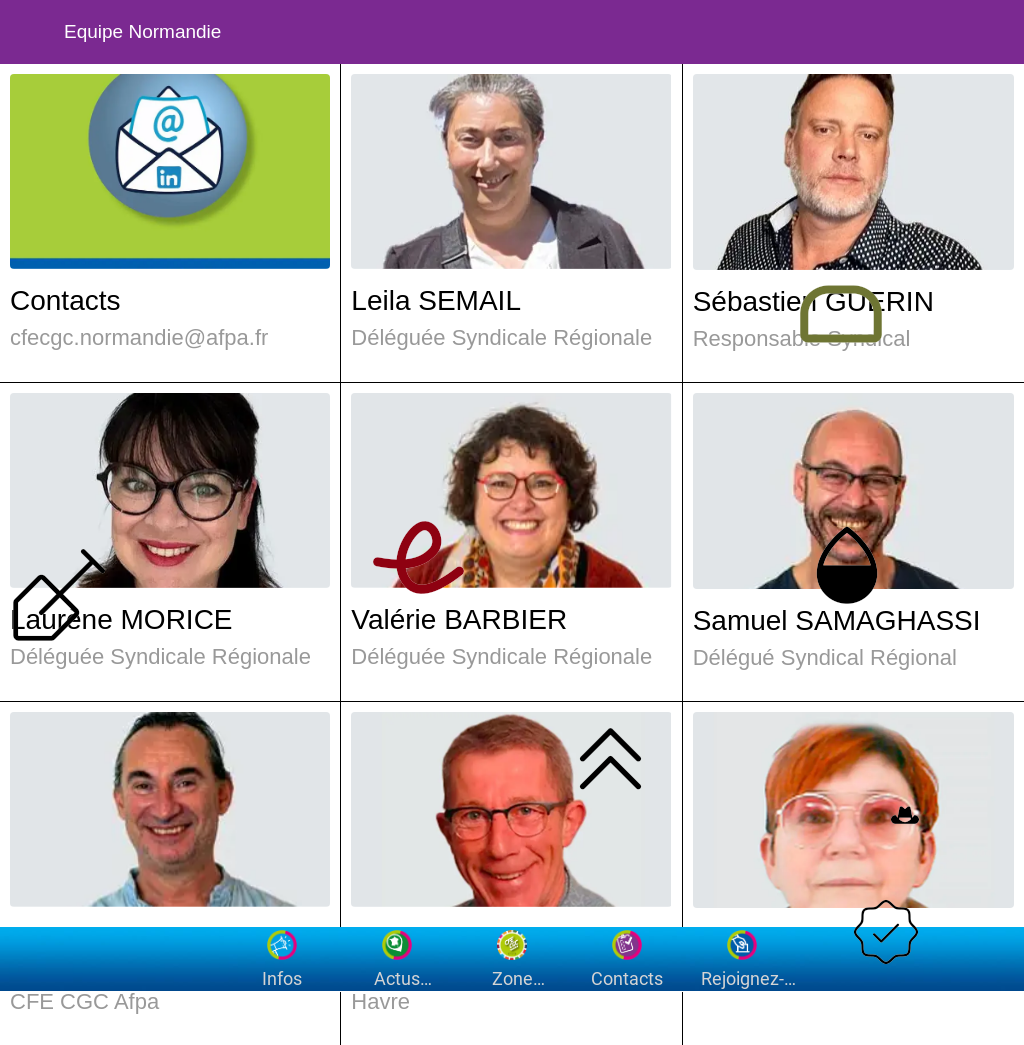 This screenshot has height=1045, width=1024. Describe the element at coordinates (886, 932) in the screenshot. I see `indicates verified or authenticated status` at that location.